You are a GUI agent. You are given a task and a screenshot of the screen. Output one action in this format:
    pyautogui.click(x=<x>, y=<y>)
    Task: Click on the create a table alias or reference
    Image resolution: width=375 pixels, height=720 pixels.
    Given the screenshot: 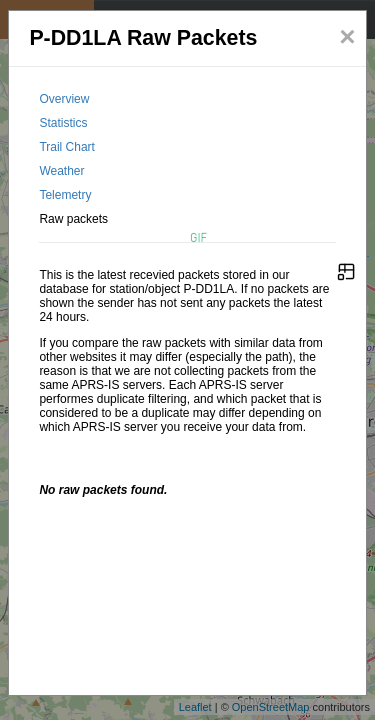 What is the action you would take?
    pyautogui.click(x=346, y=271)
    